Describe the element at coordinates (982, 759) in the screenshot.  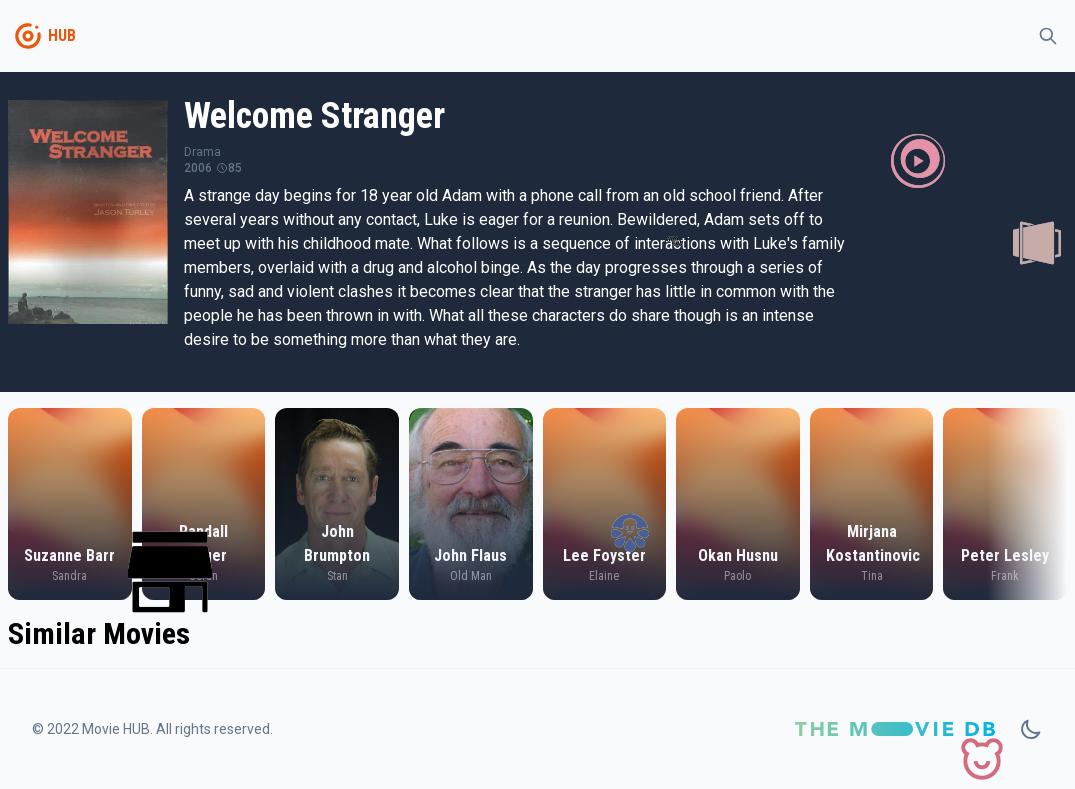
I see `select bear avatar or profile icon` at that location.